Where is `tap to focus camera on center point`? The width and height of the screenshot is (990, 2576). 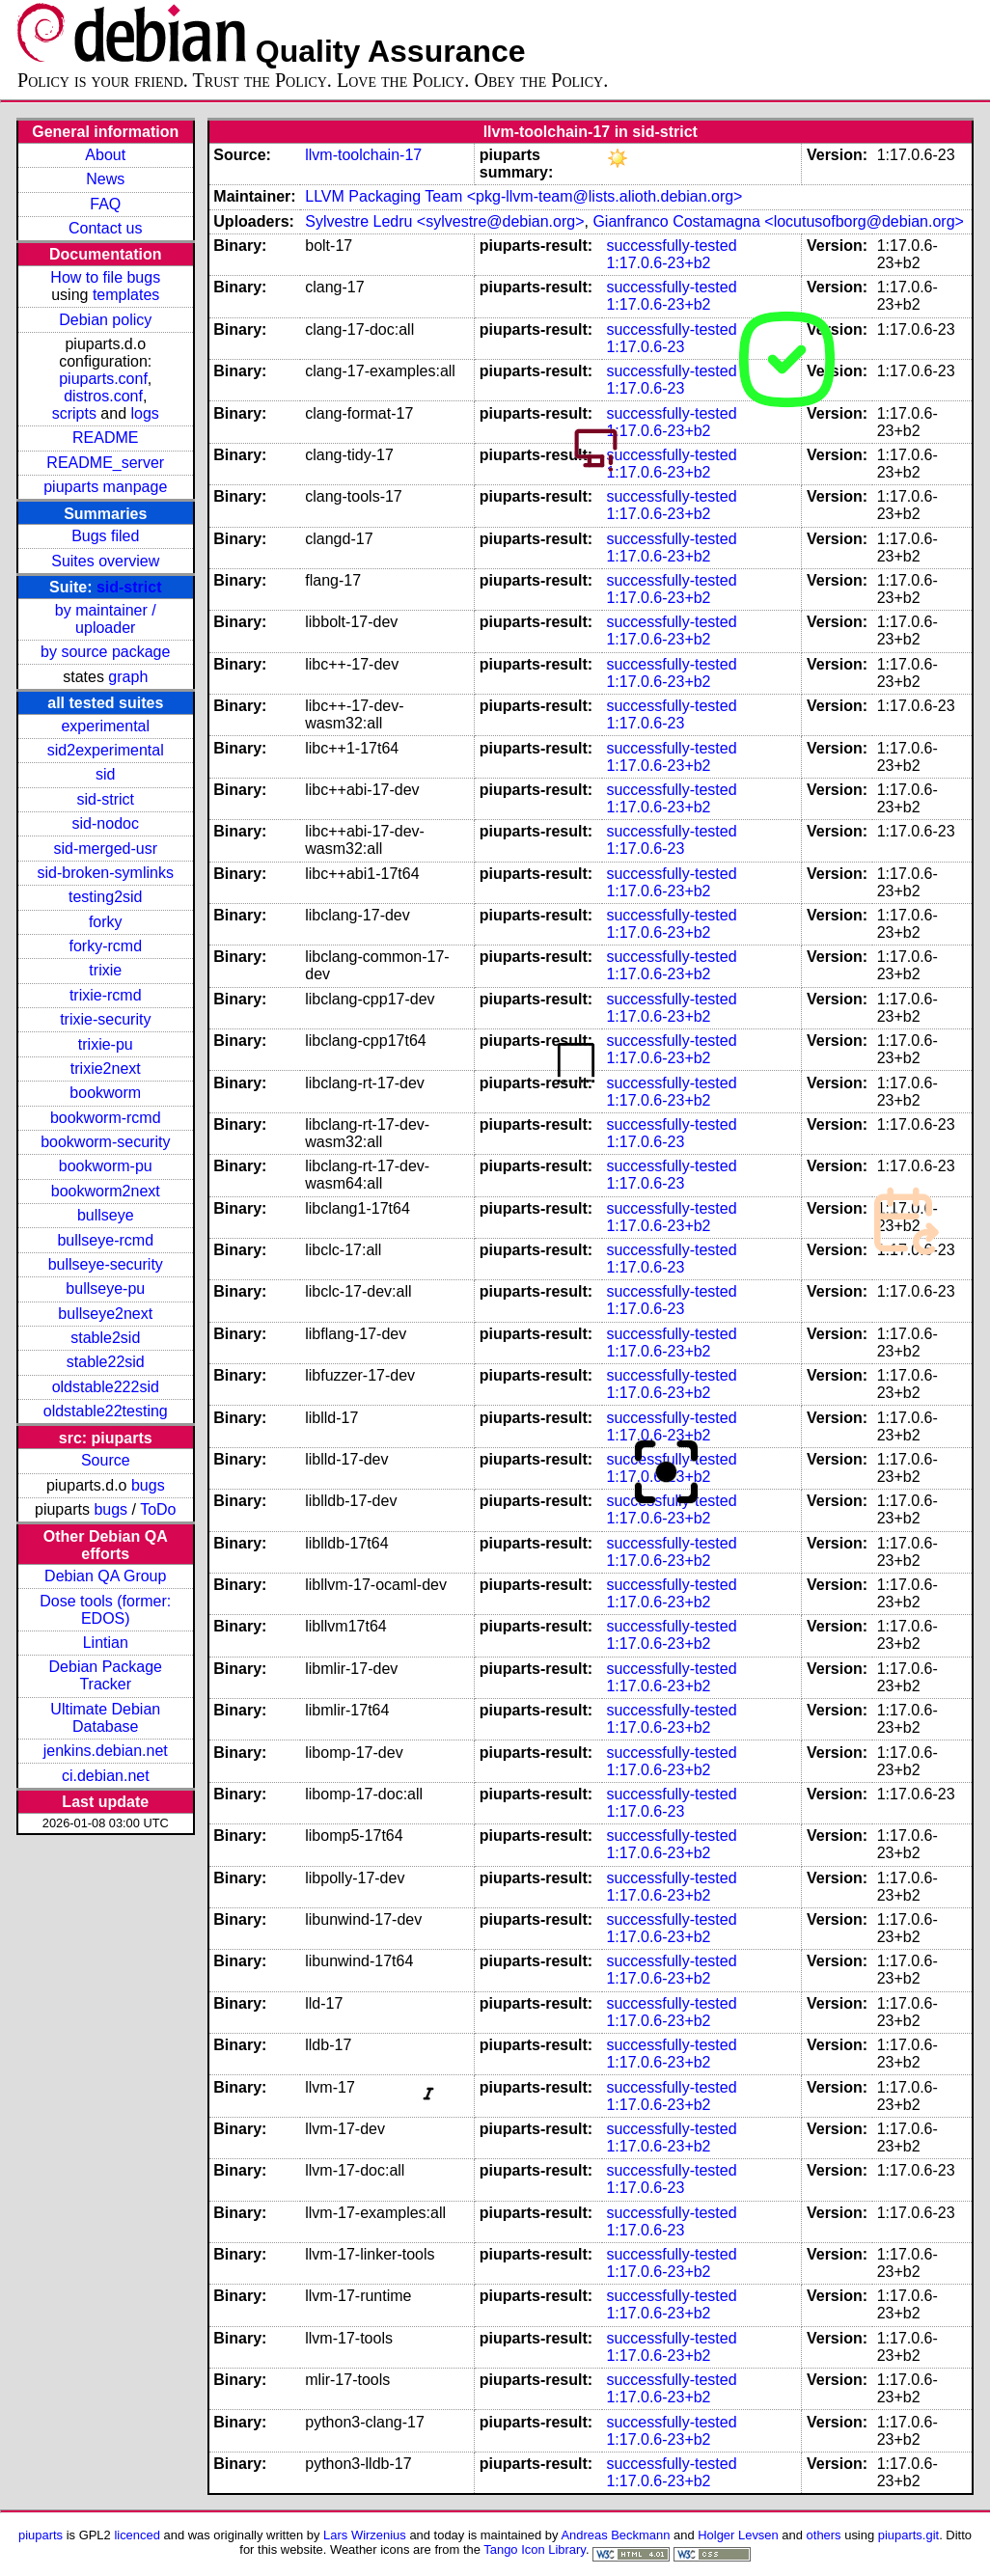 tap to focus camera on center point is located at coordinates (666, 1471).